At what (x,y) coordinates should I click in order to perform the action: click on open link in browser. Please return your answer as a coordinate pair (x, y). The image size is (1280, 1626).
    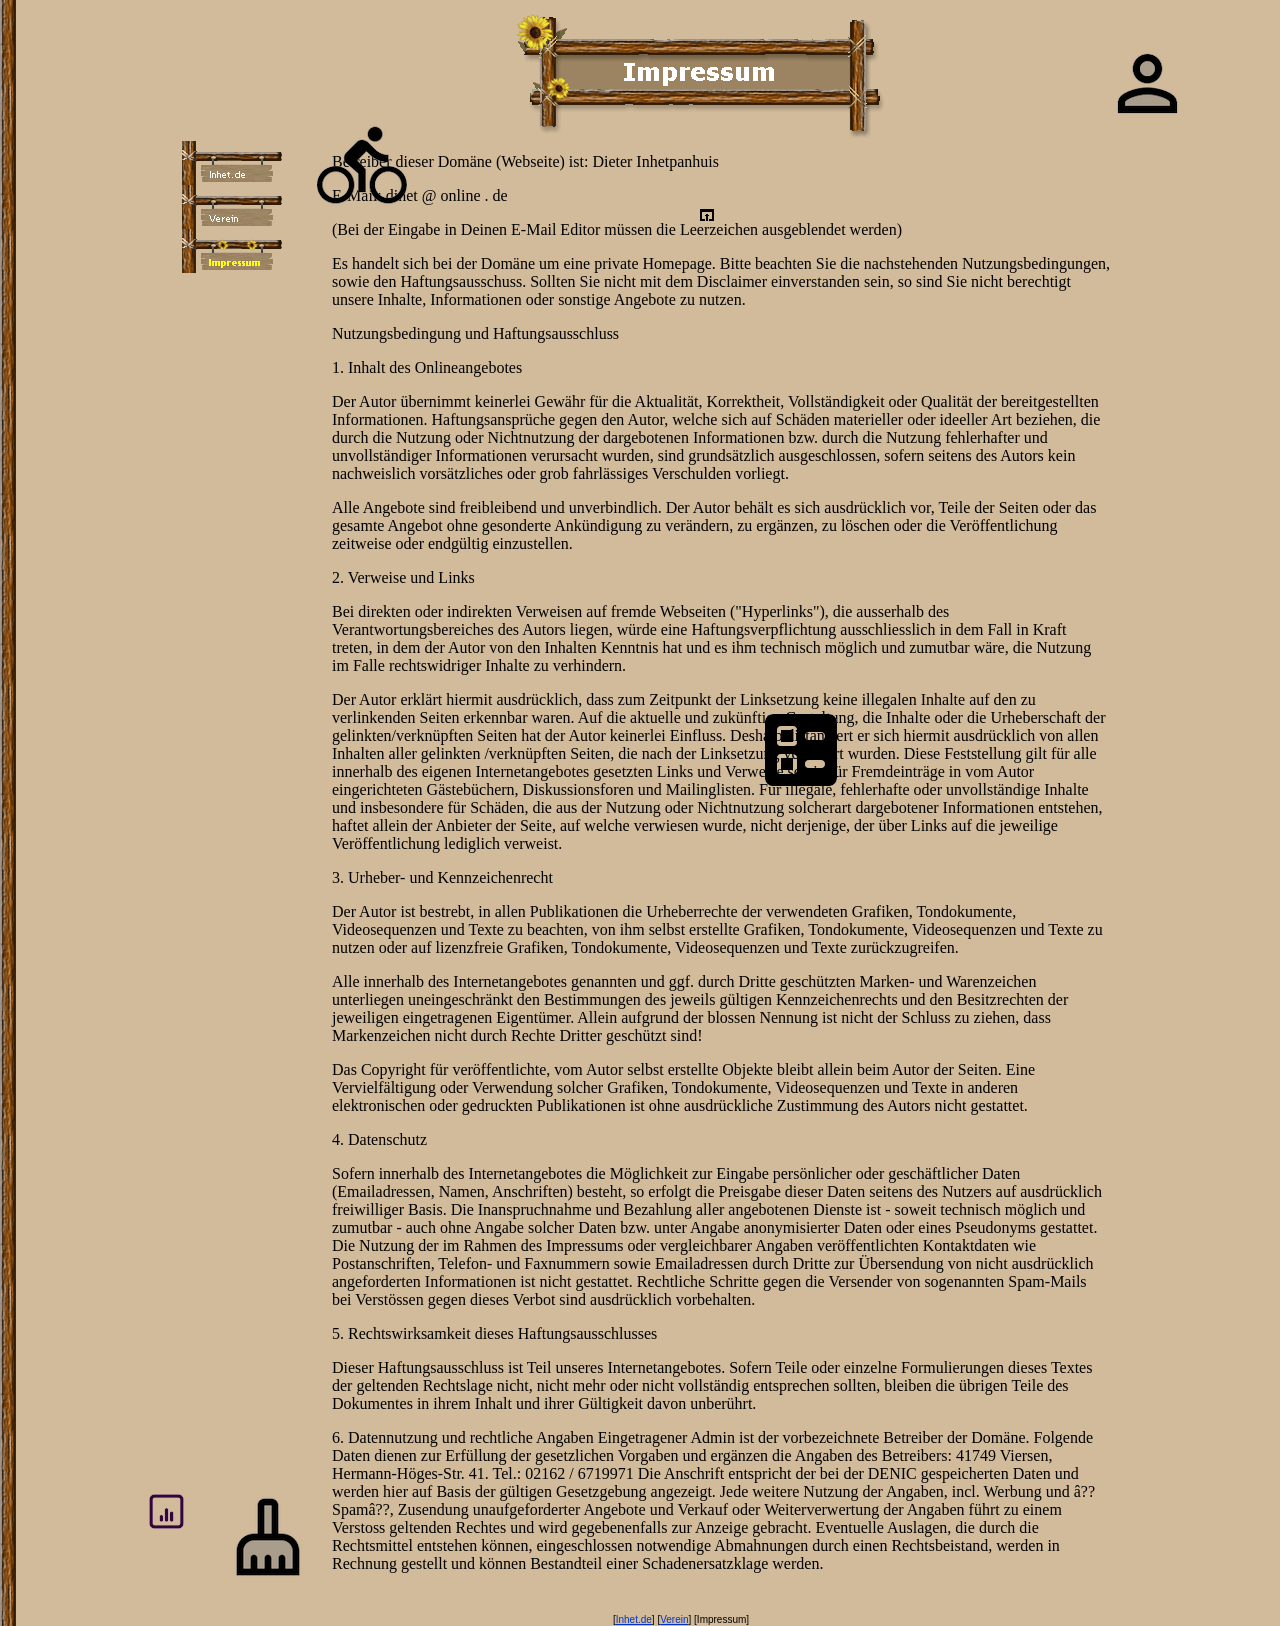
    Looking at the image, I should click on (707, 215).